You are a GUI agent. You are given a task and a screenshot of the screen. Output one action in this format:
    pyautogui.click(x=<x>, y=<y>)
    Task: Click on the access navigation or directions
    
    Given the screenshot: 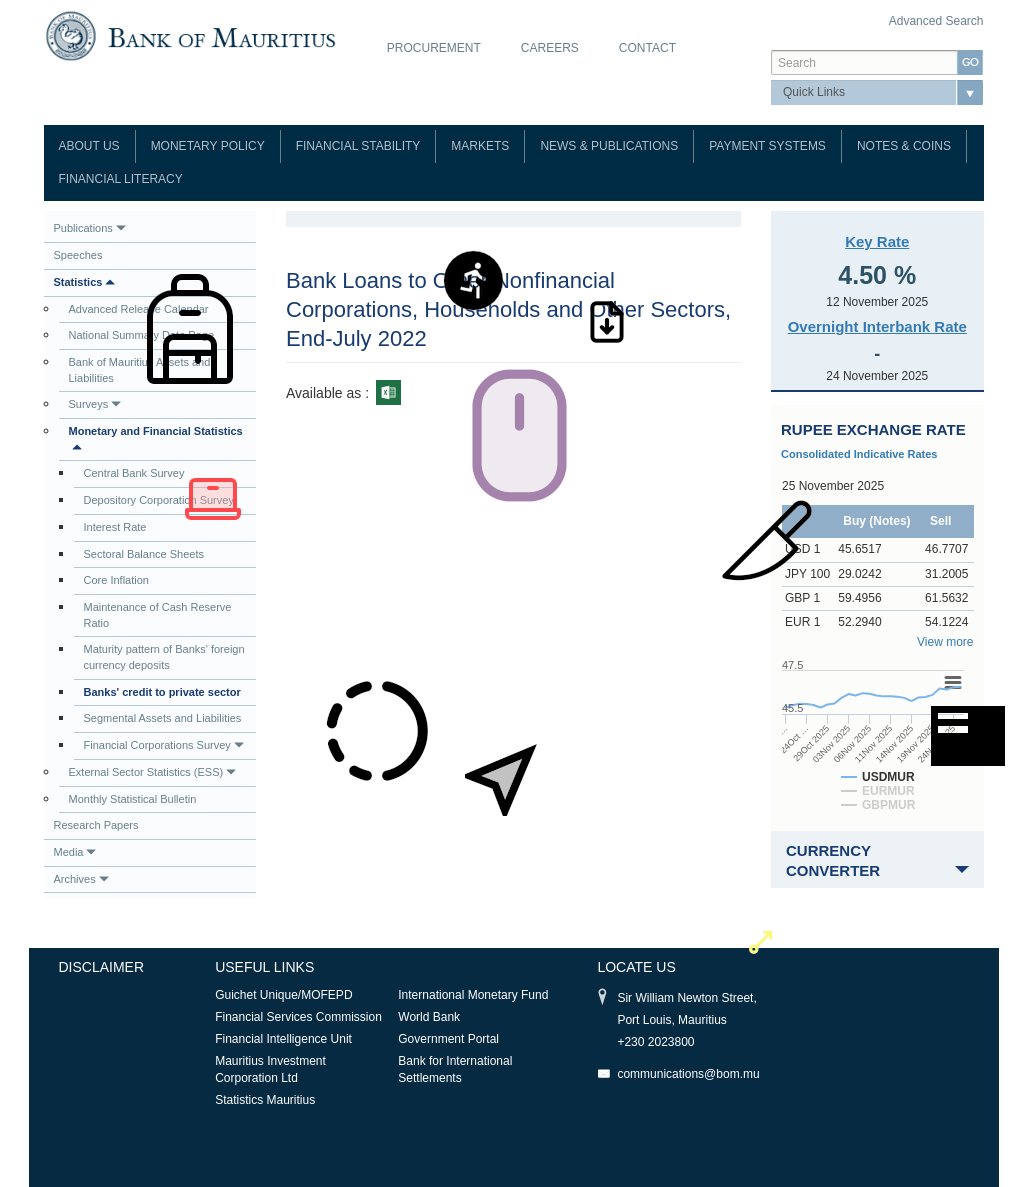 What is the action you would take?
    pyautogui.click(x=501, y=780)
    